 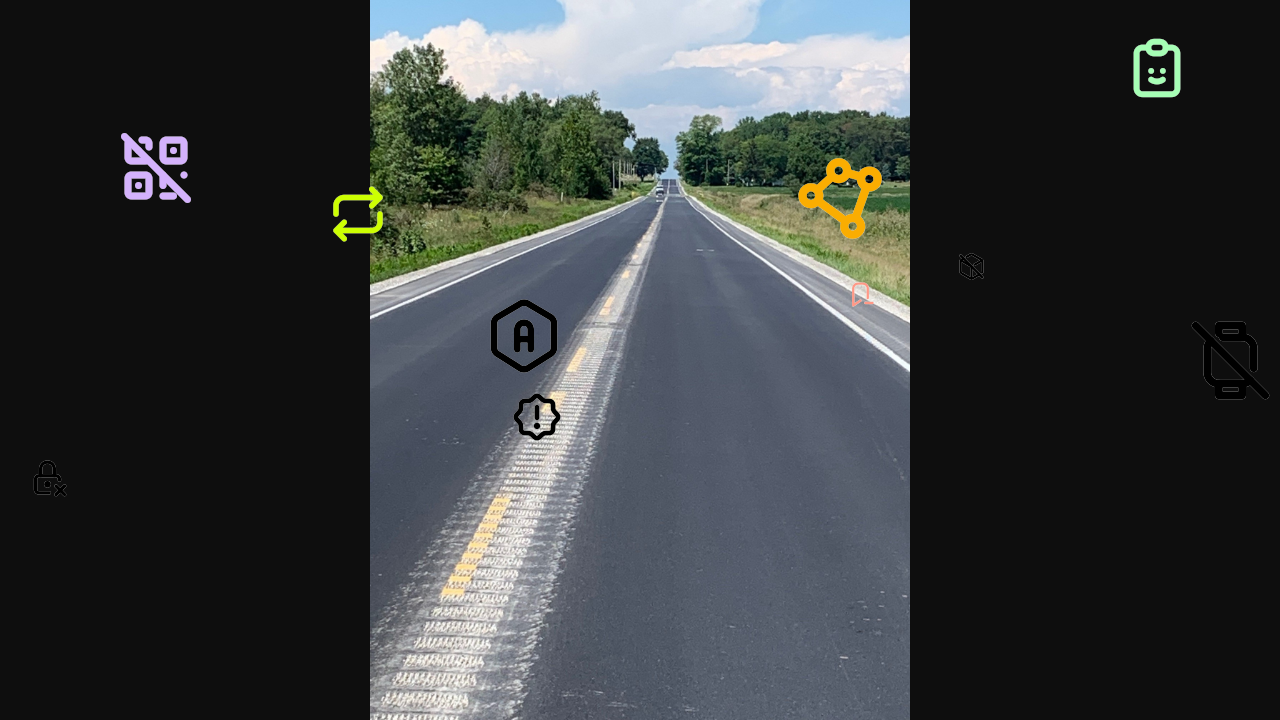 What do you see at coordinates (524, 336) in the screenshot?
I see `select option A in a multi-choice interface` at bounding box center [524, 336].